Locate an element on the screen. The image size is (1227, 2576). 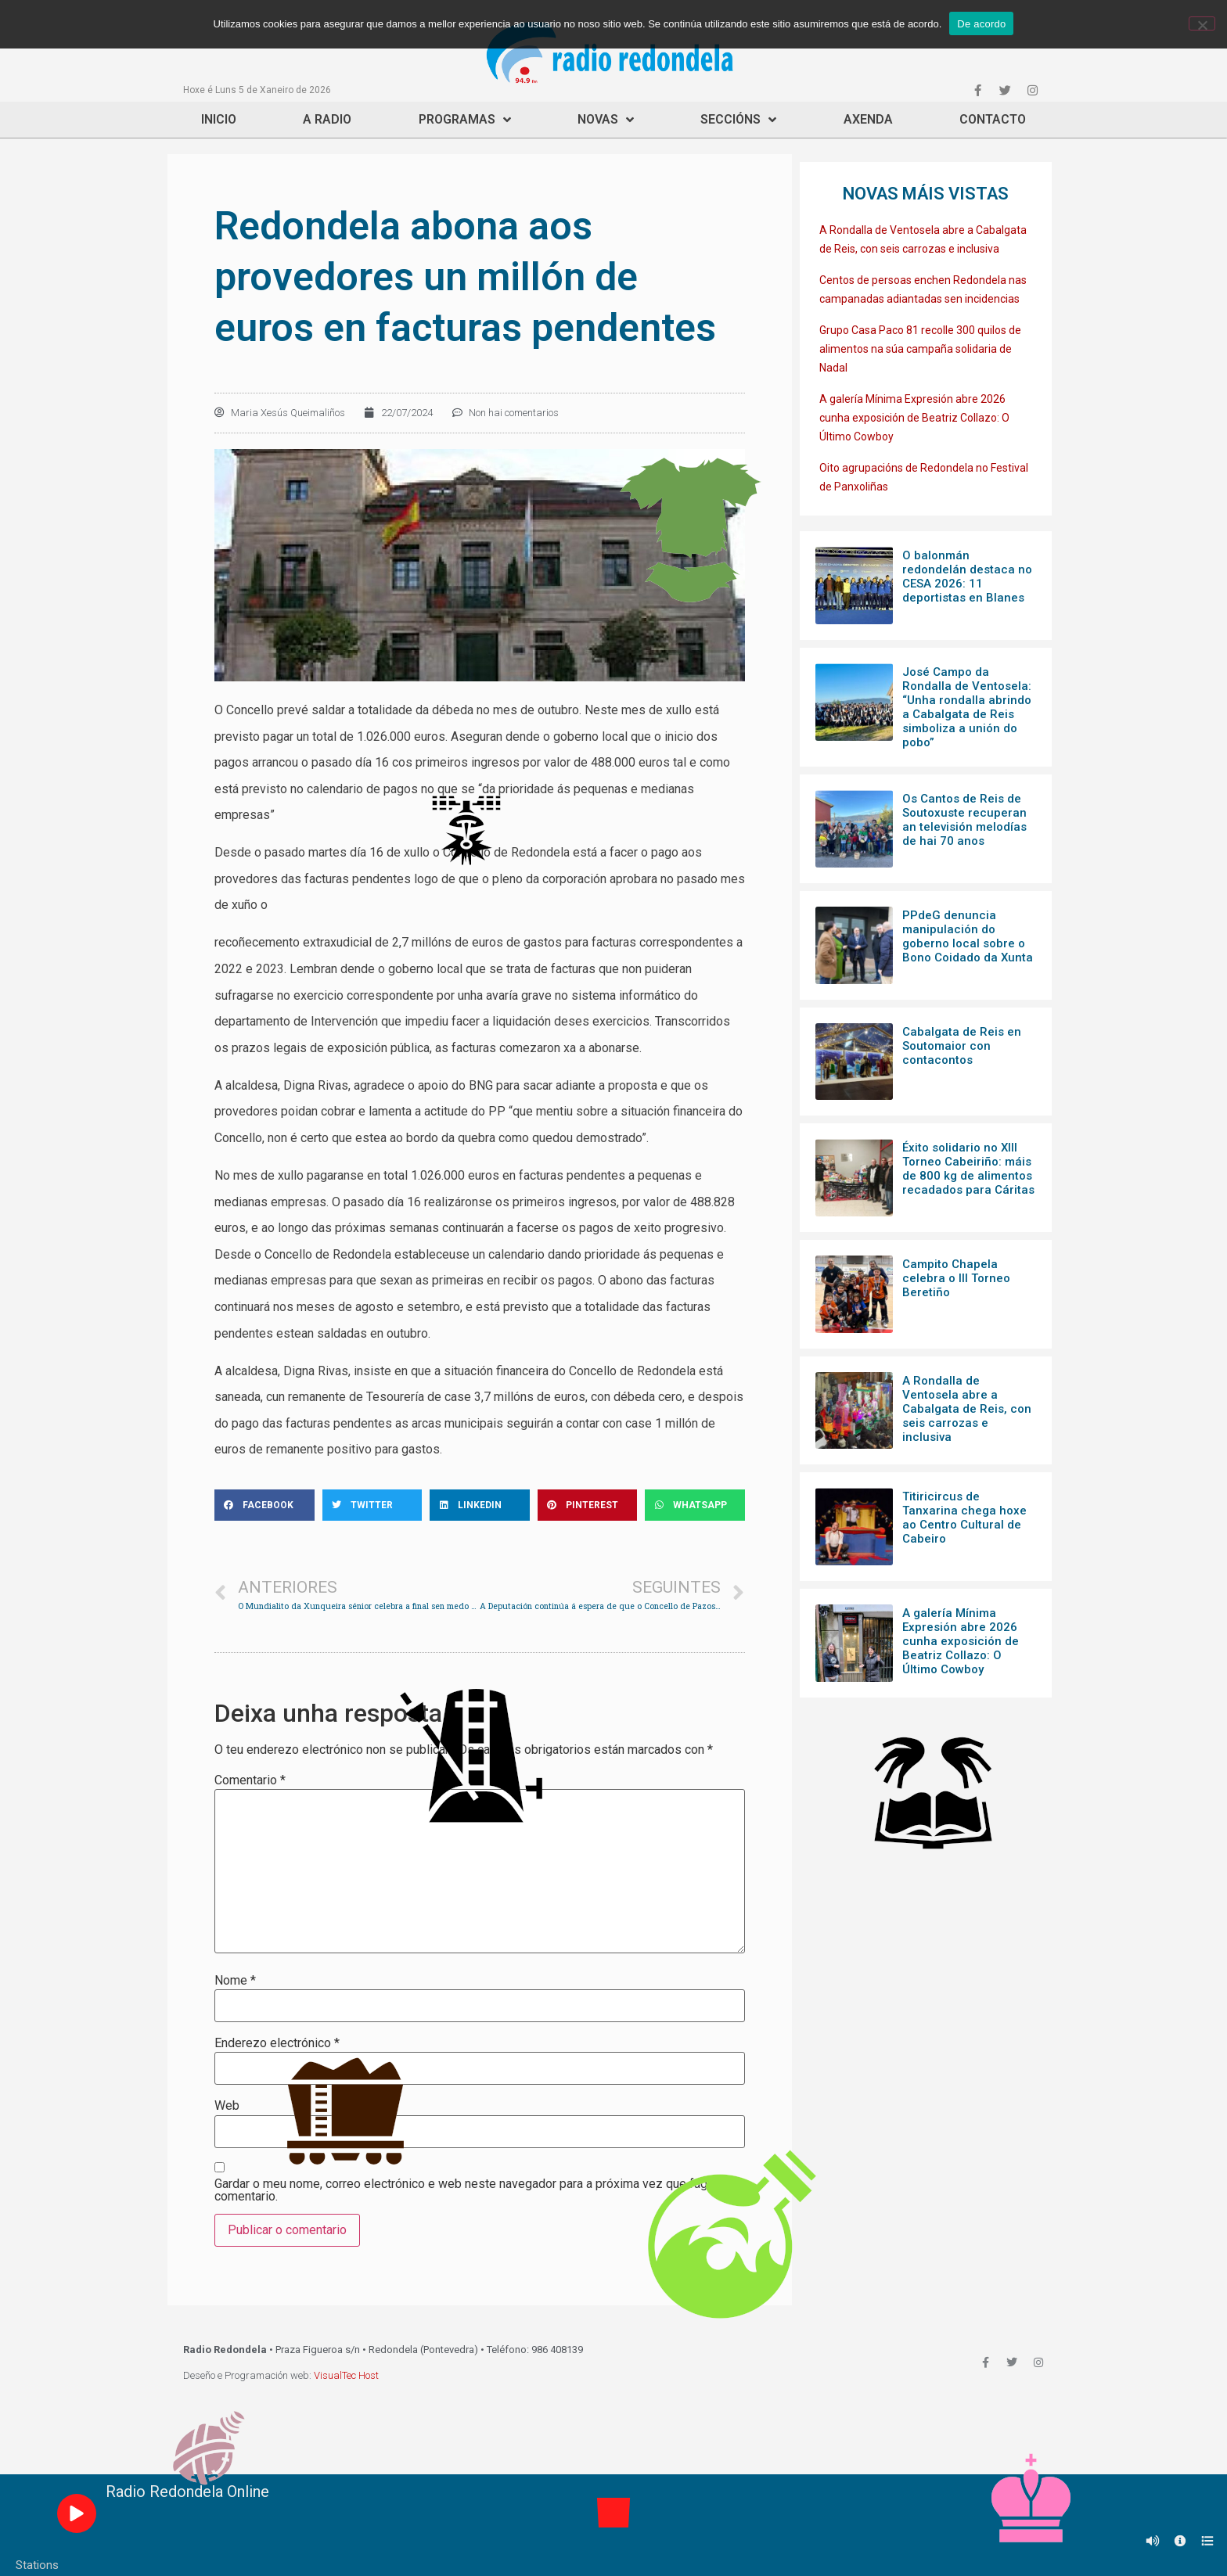
access satellite communication features is located at coordinates (466, 830).